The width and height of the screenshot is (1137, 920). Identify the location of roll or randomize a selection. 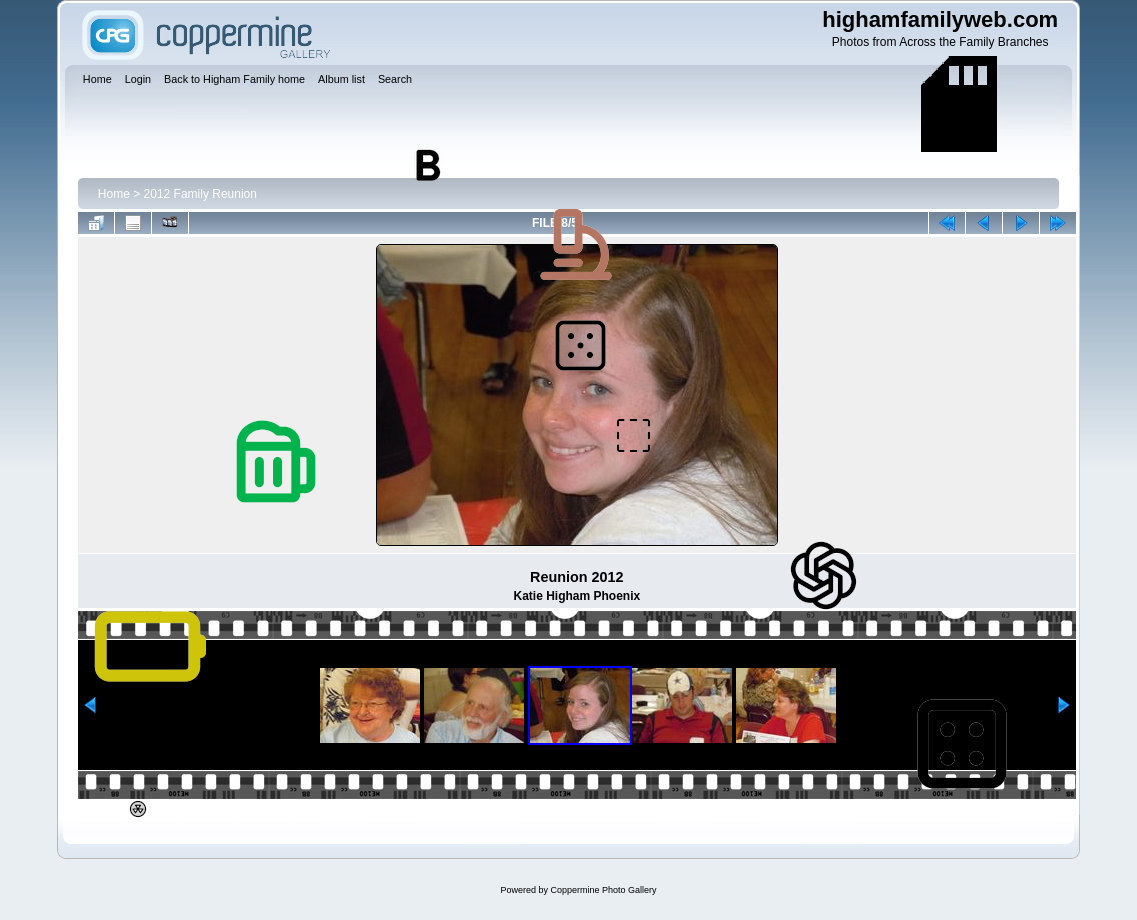
(962, 744).